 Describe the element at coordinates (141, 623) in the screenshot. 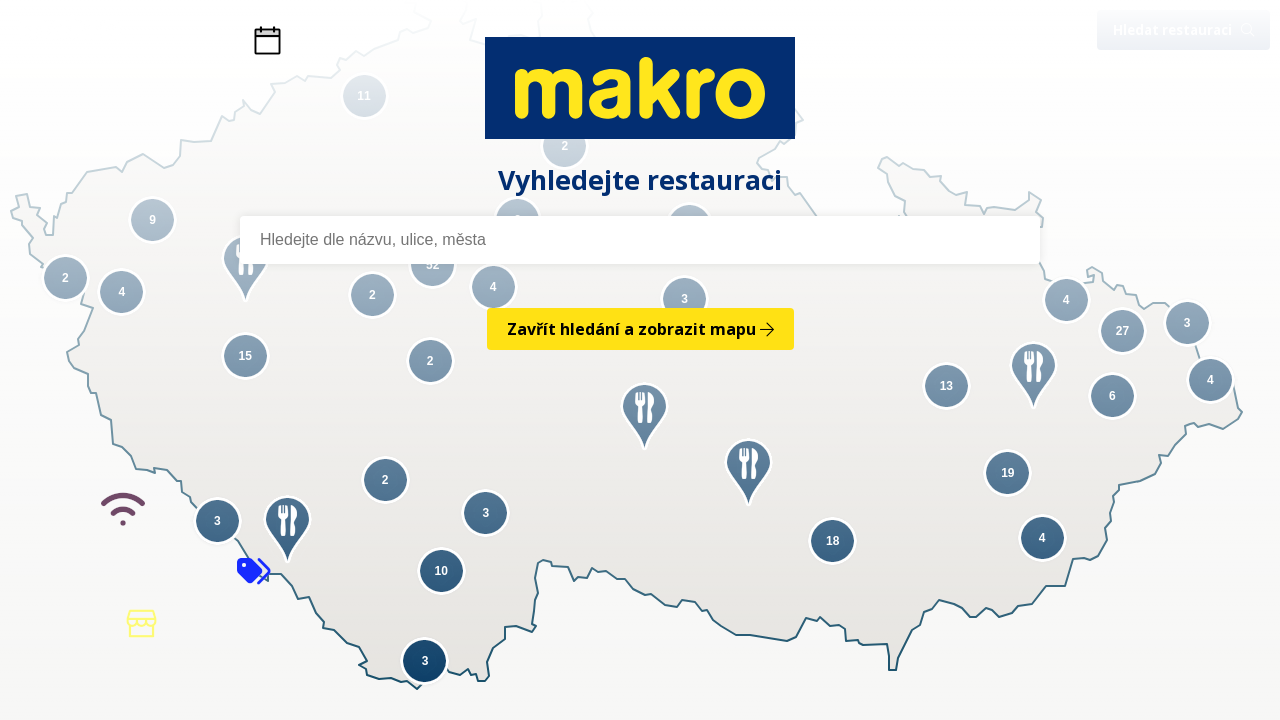

I see `access the online store or marketplace` at that location.